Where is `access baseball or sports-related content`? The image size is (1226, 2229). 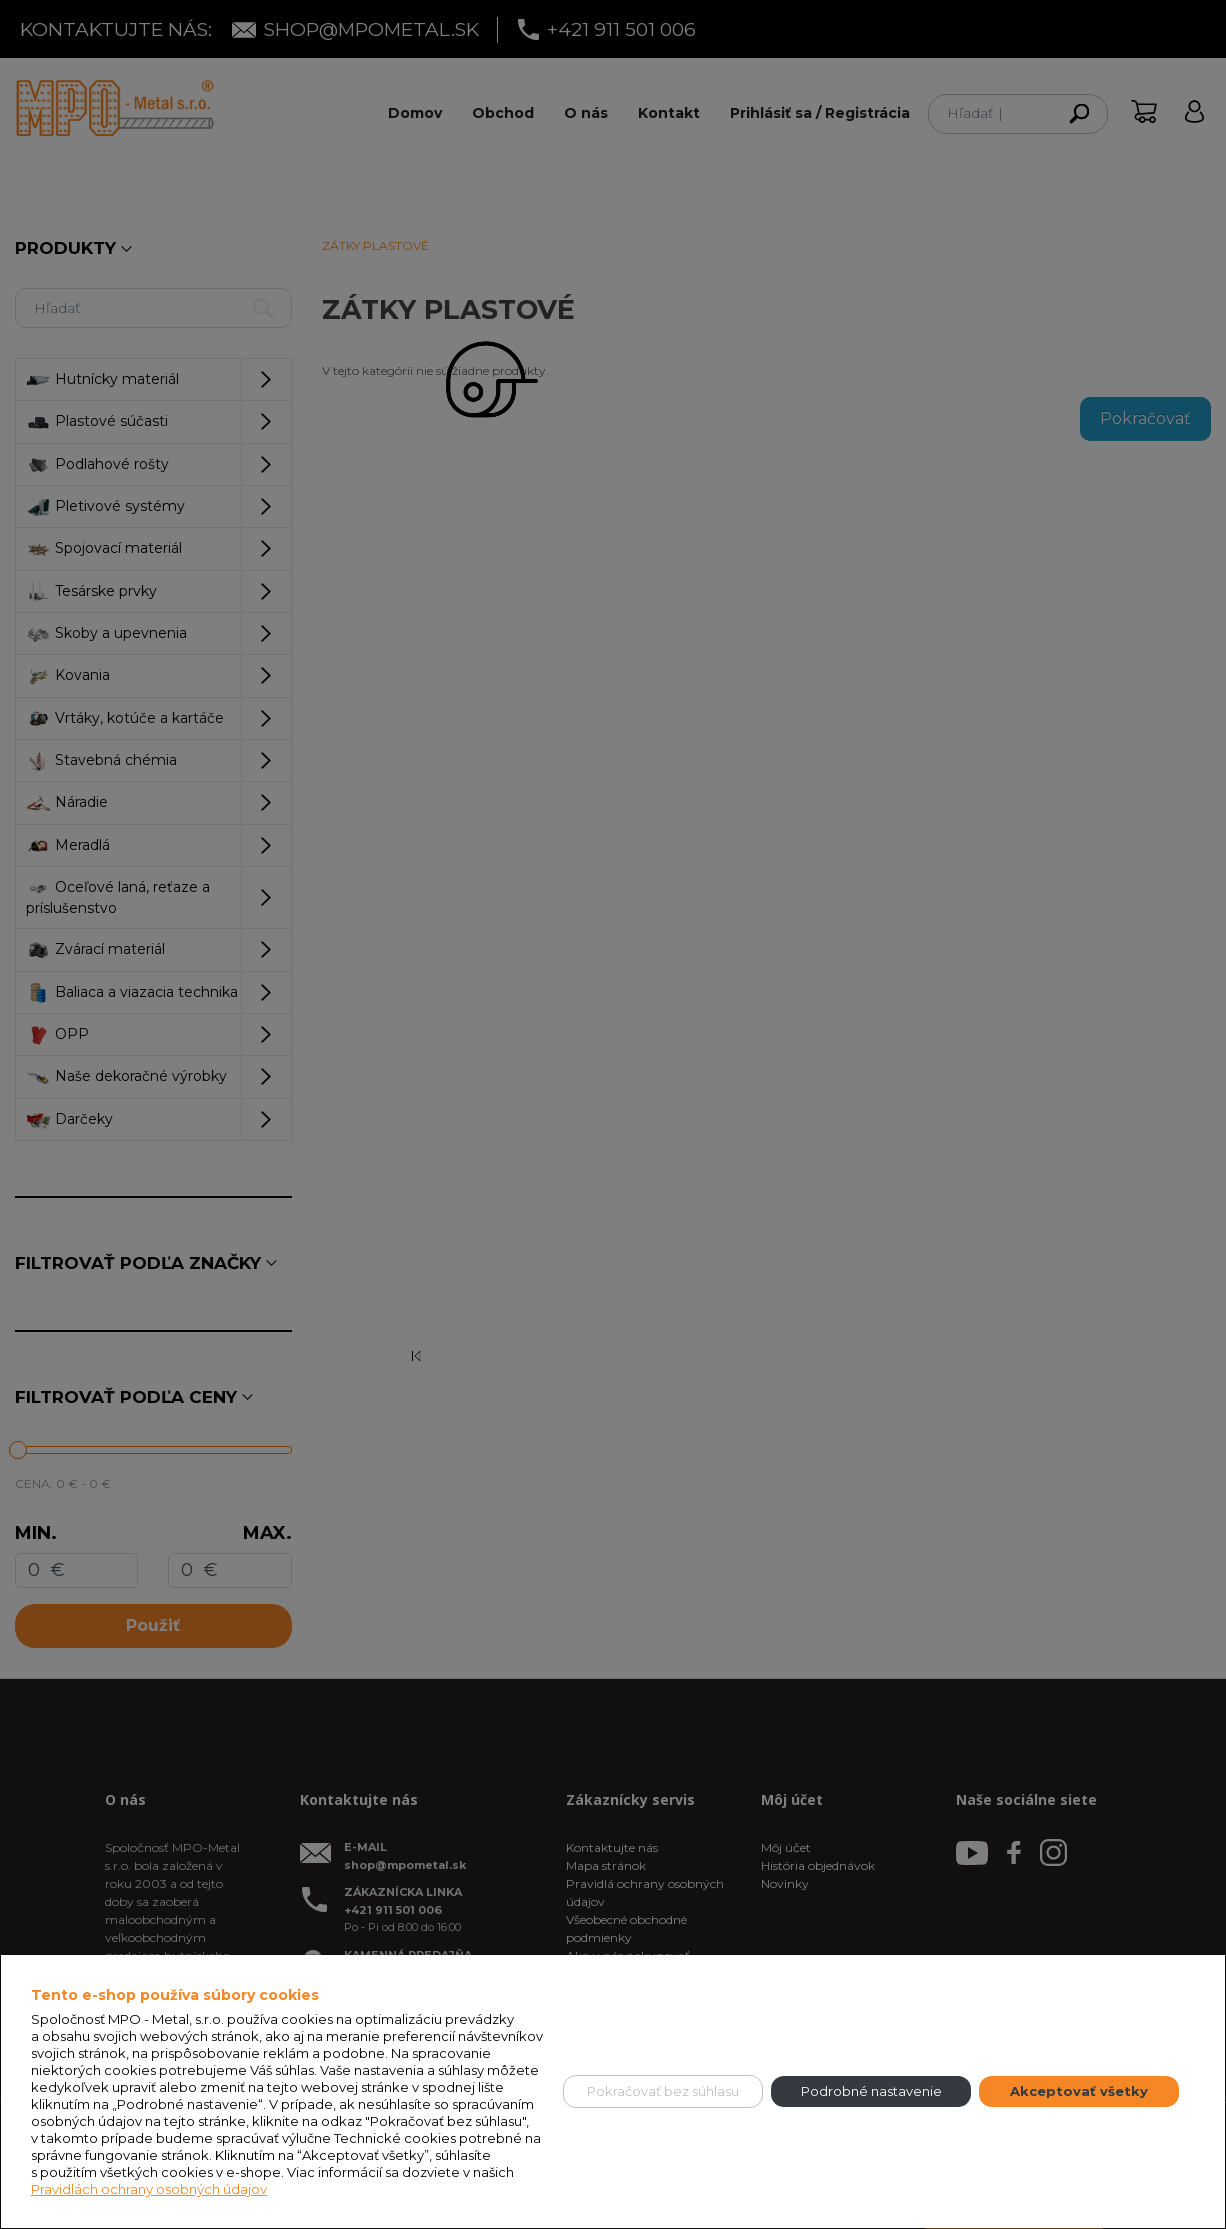 access baseball or sports-related content is located at coordinates (489, 381).